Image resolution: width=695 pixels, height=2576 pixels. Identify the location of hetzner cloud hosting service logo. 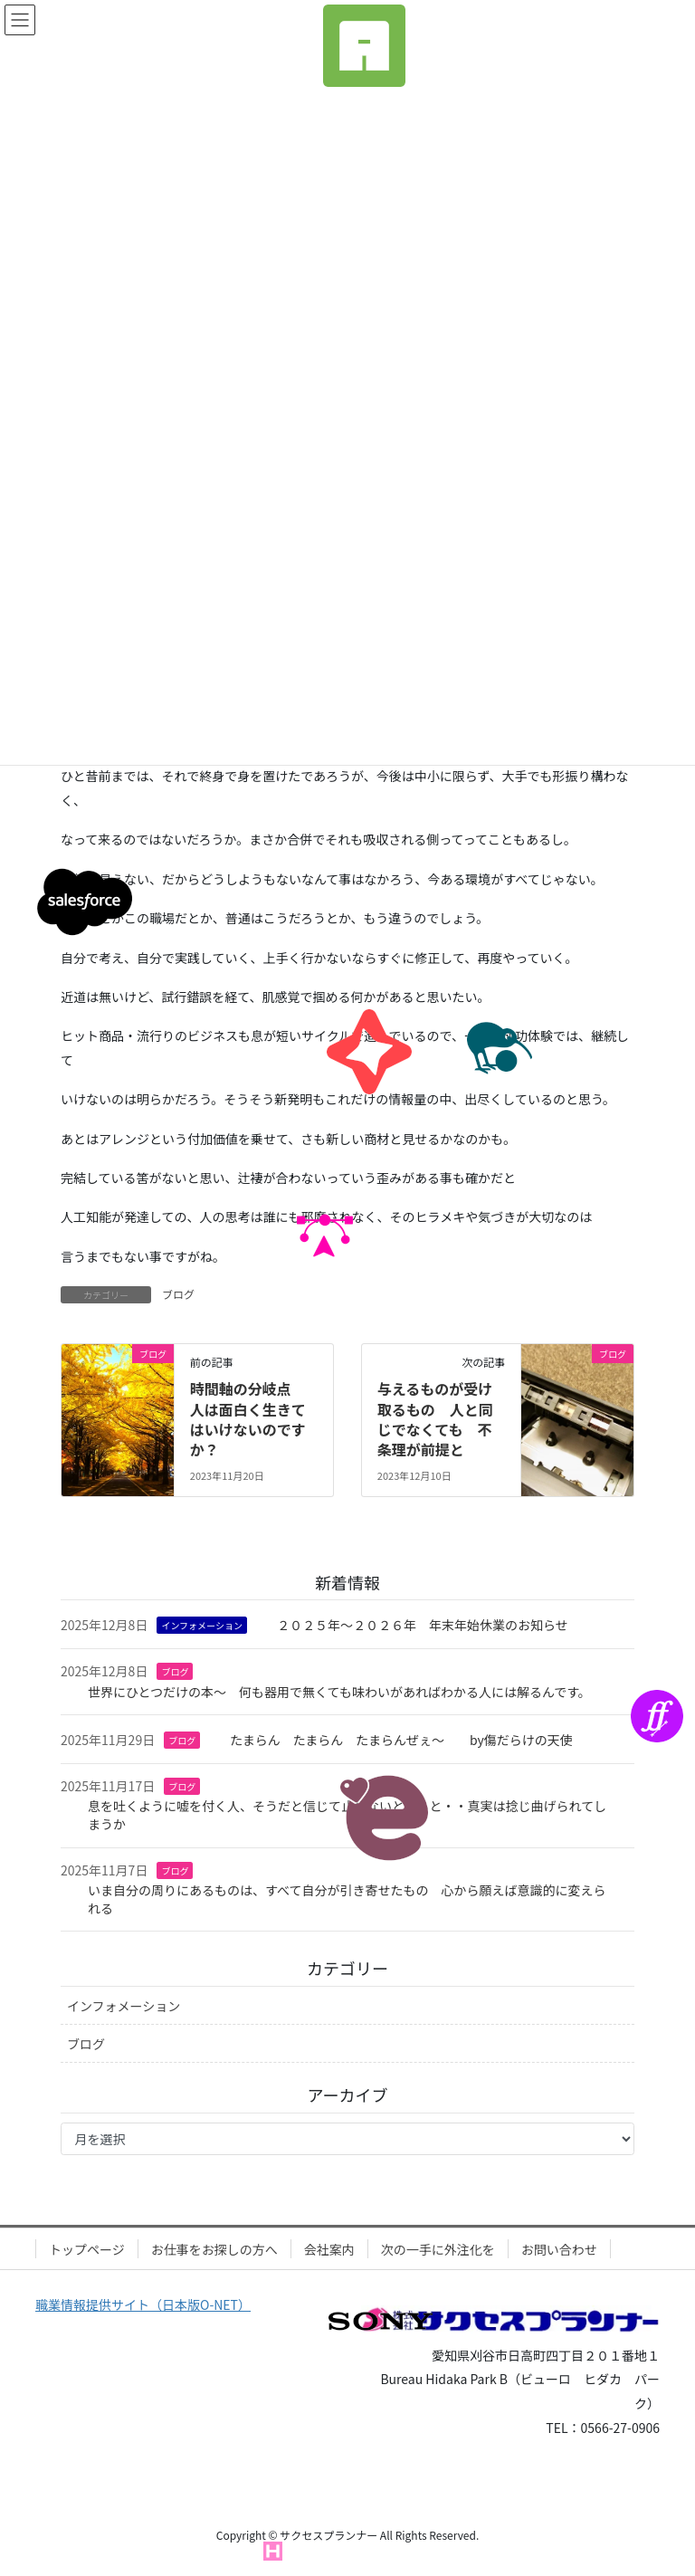
(272, 2551).